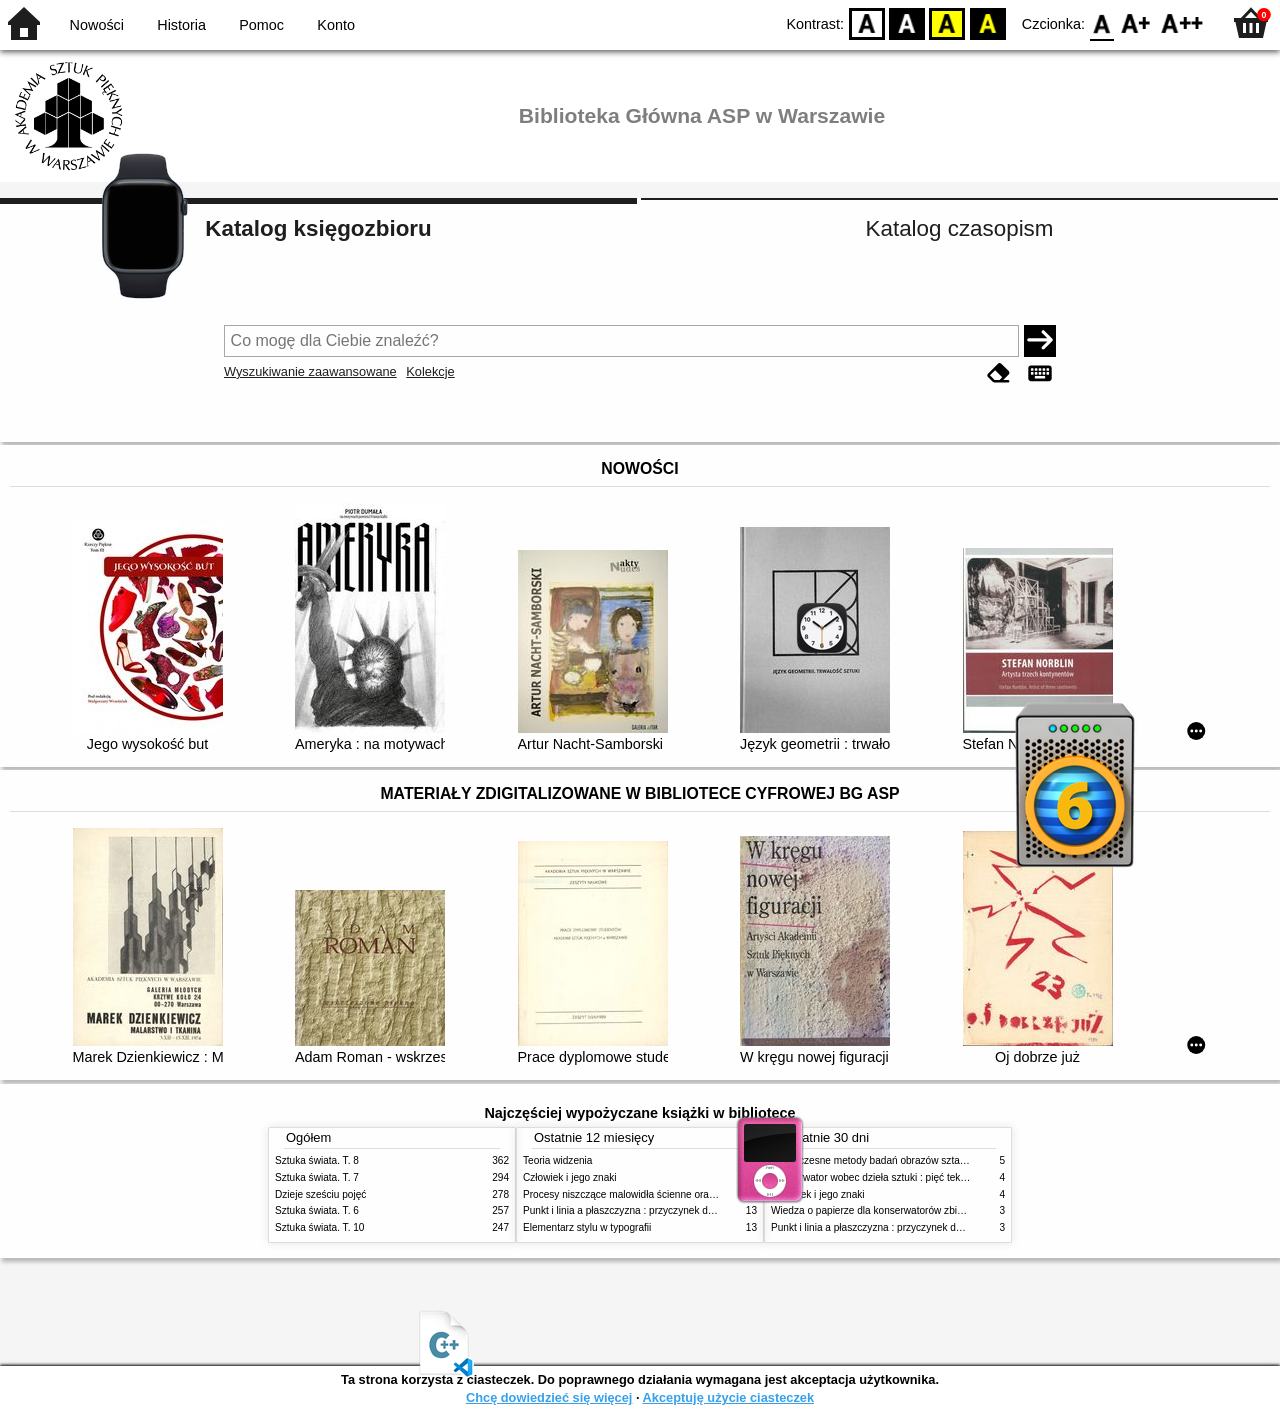 Image resolution: width=1280 pixels, height=1415 pixels. What do you see at coordinates (444, 1344) in the screenshot?
I see `open a C++ source file in Visual Studio Code` at bounding box center [444, 1344].